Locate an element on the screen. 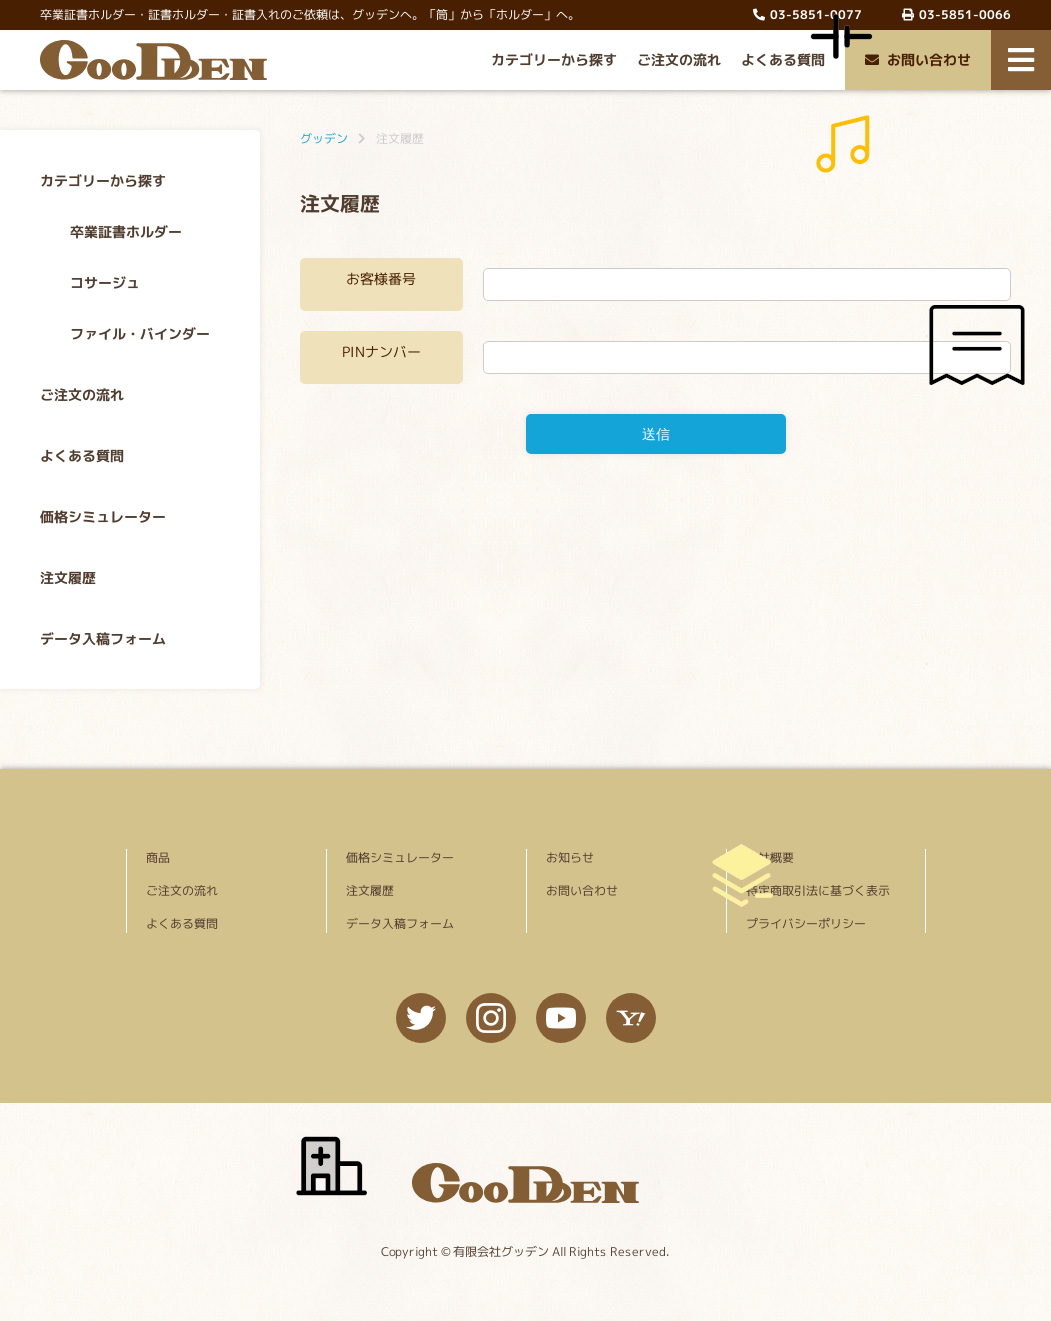 The height and width of the screenshot is (1321, 1051). access music or audio player is located at coordinates (846, 145).